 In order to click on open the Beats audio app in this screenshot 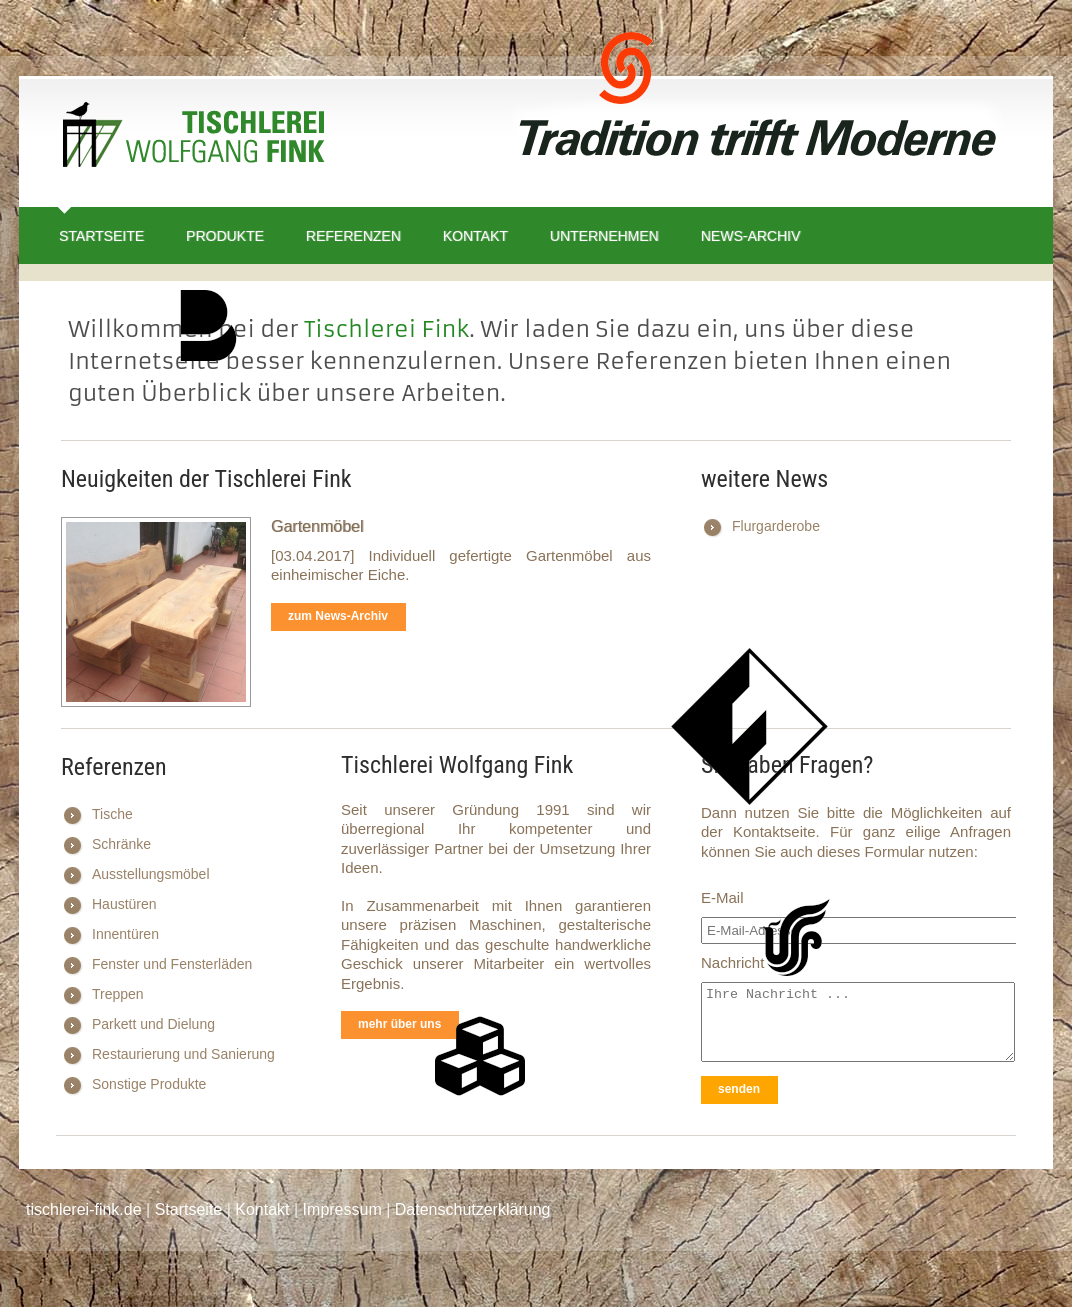, I will do `click(208, 325)`.